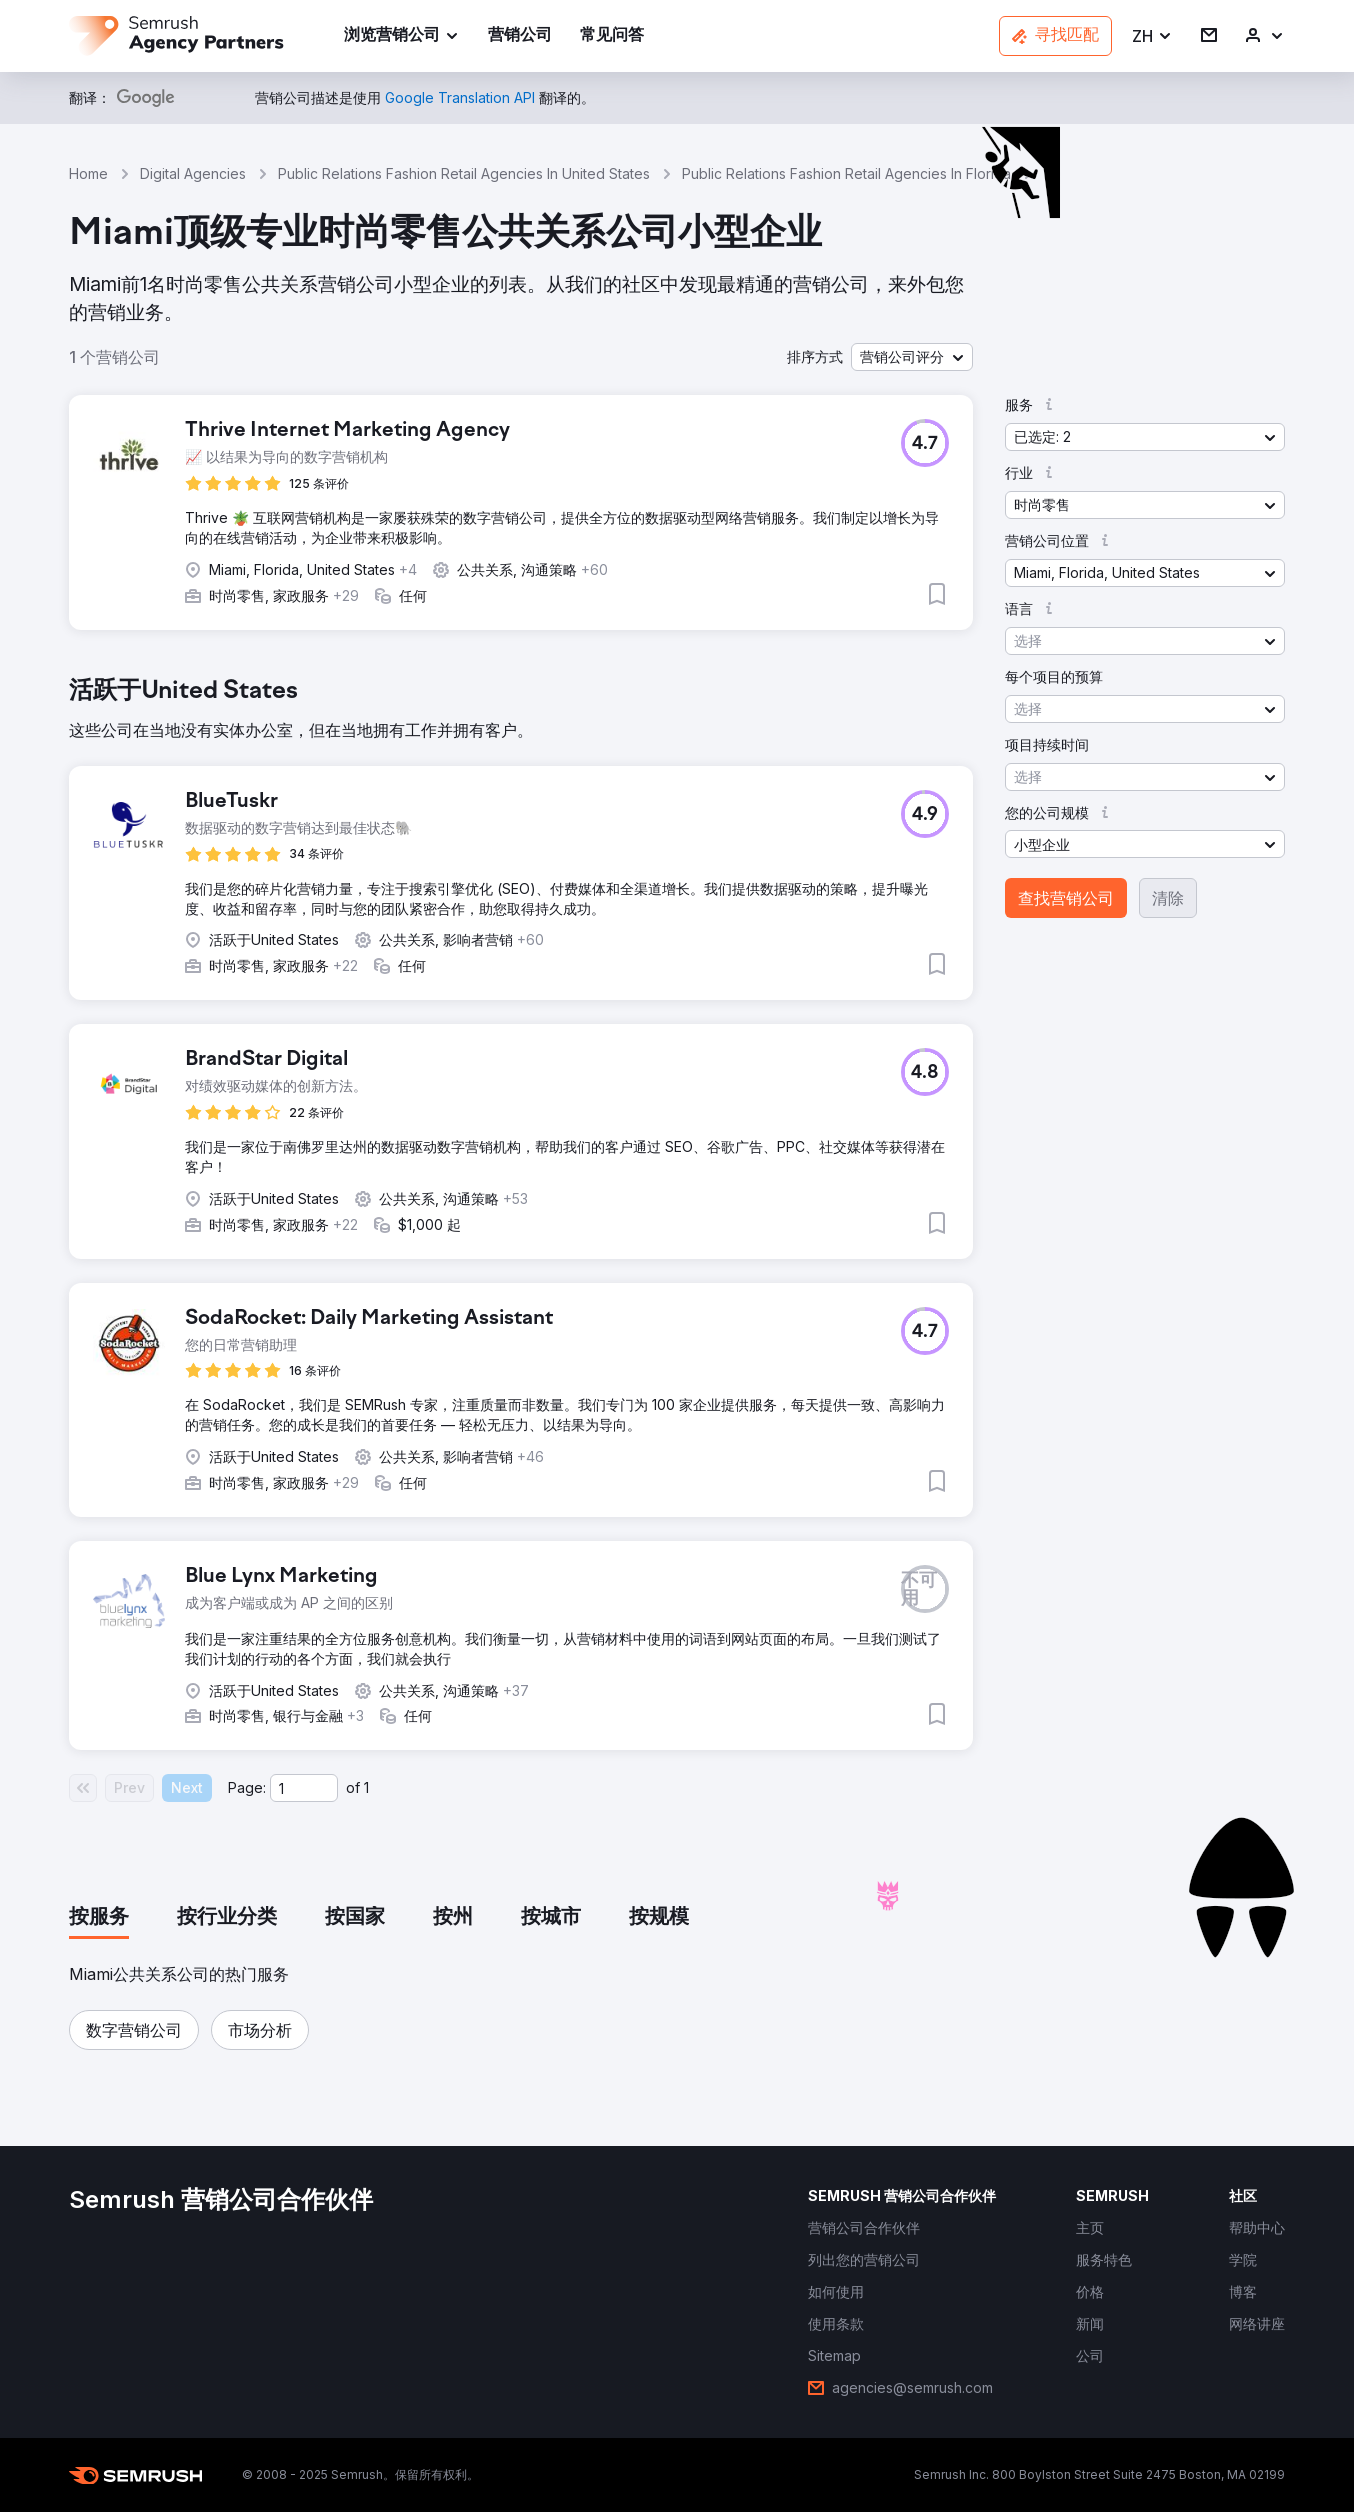 The width and height of the screenshot is (1354, 2512). Describe the element at coordinates (1241, 1887) in the screenshot. I see `activate jetpack or boost ability` at that location.